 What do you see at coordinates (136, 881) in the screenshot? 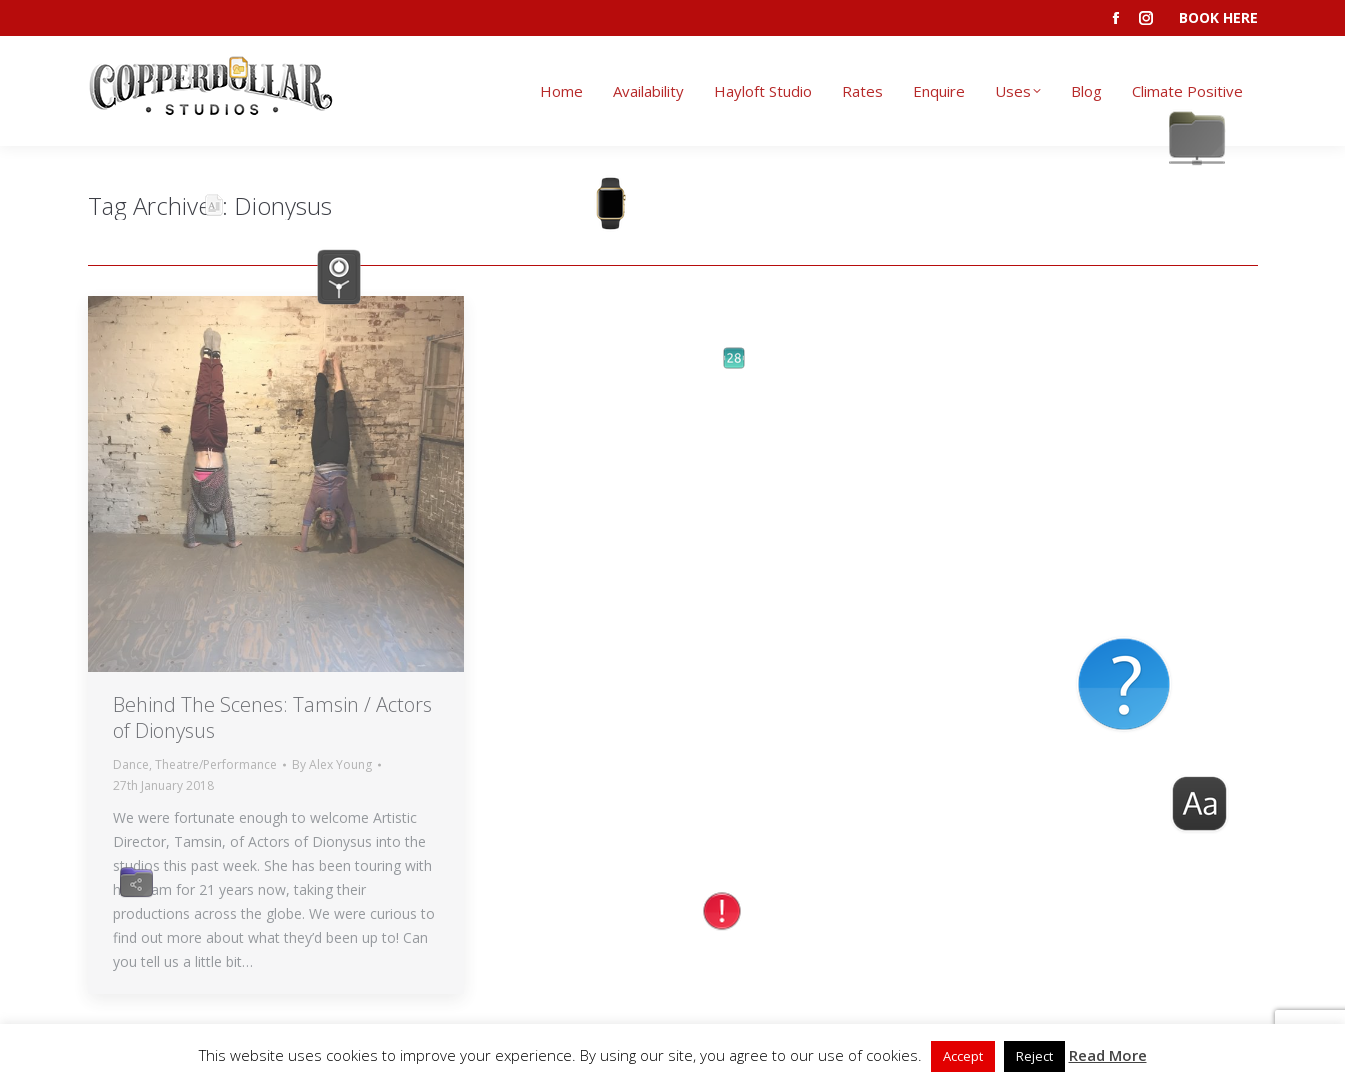
I see `open your public shared folder` at bounding box center [136, 881].